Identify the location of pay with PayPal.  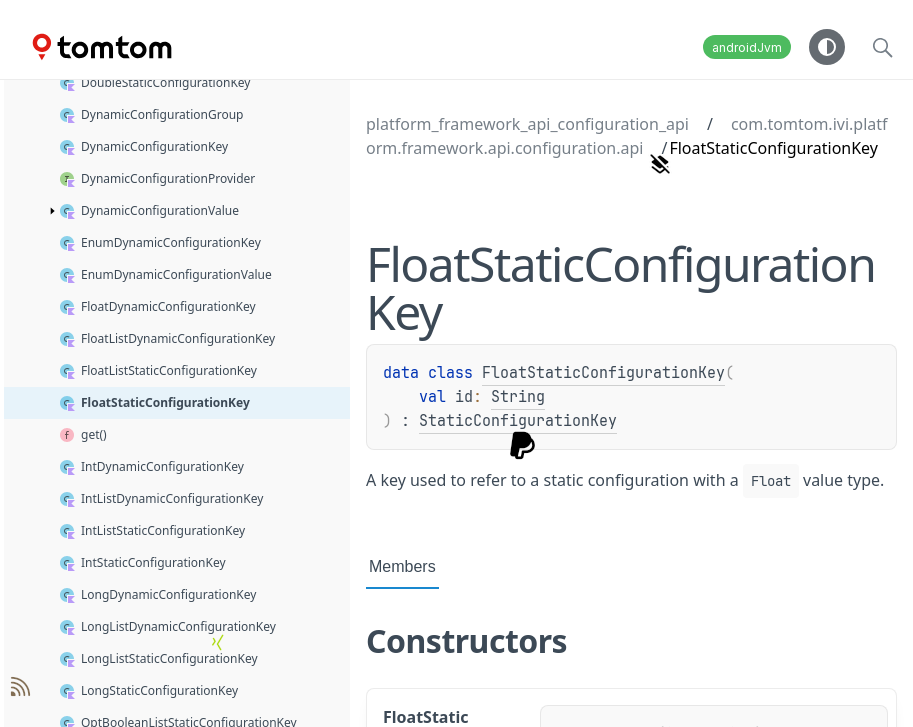
(522, 445).